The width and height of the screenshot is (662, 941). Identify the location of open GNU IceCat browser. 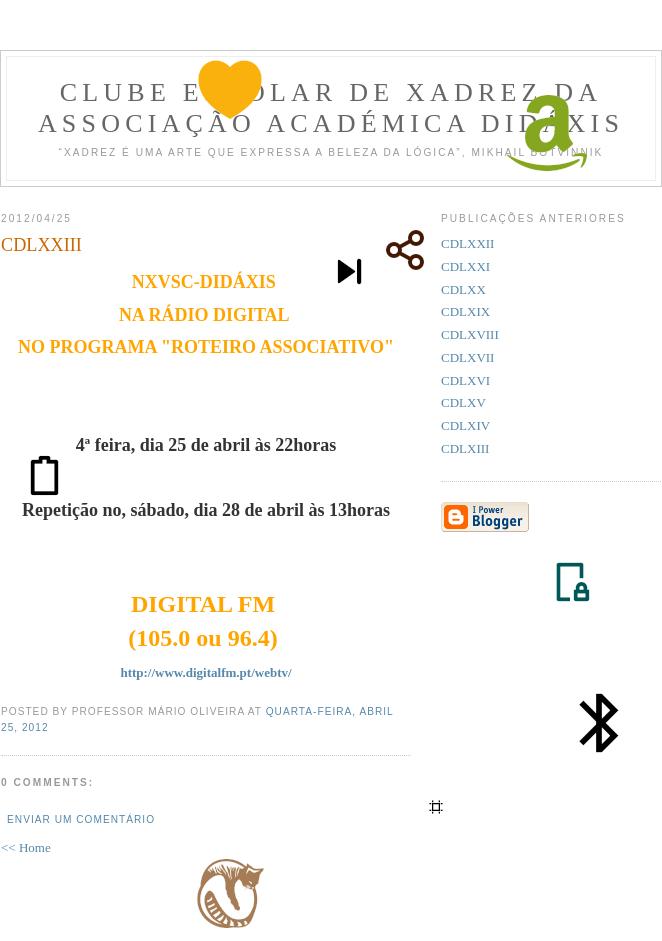
(230, 893).